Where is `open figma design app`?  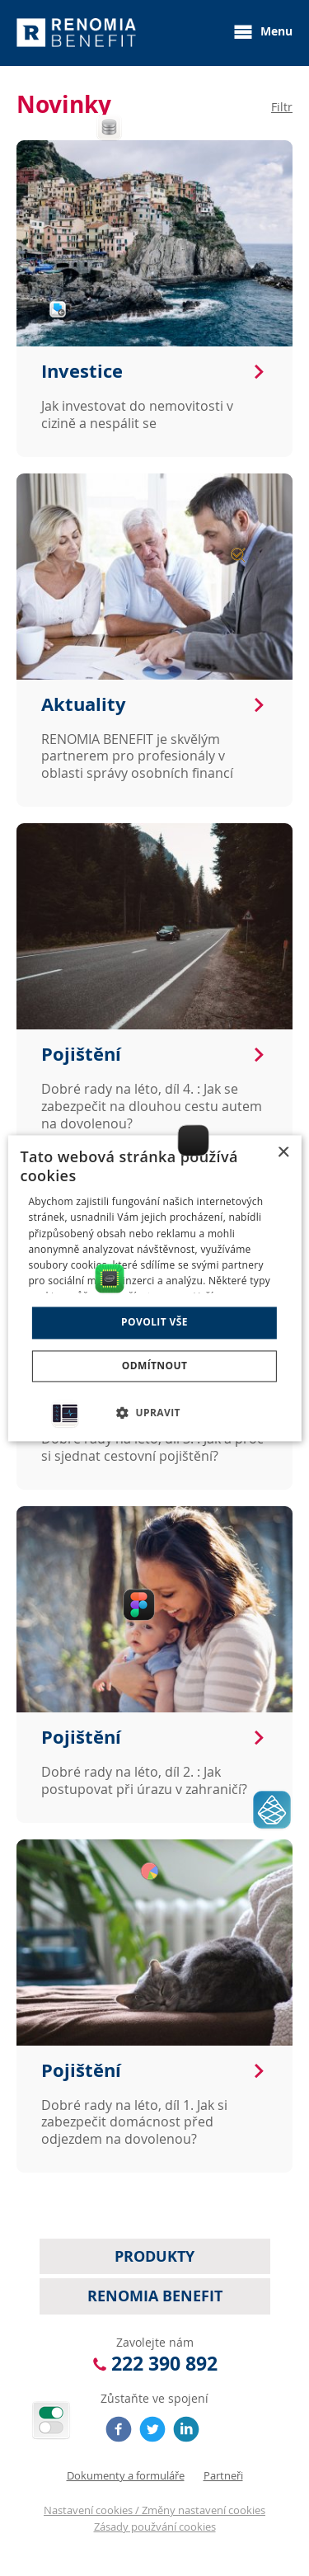
open figma design app is located at coordinates (138, 1604).